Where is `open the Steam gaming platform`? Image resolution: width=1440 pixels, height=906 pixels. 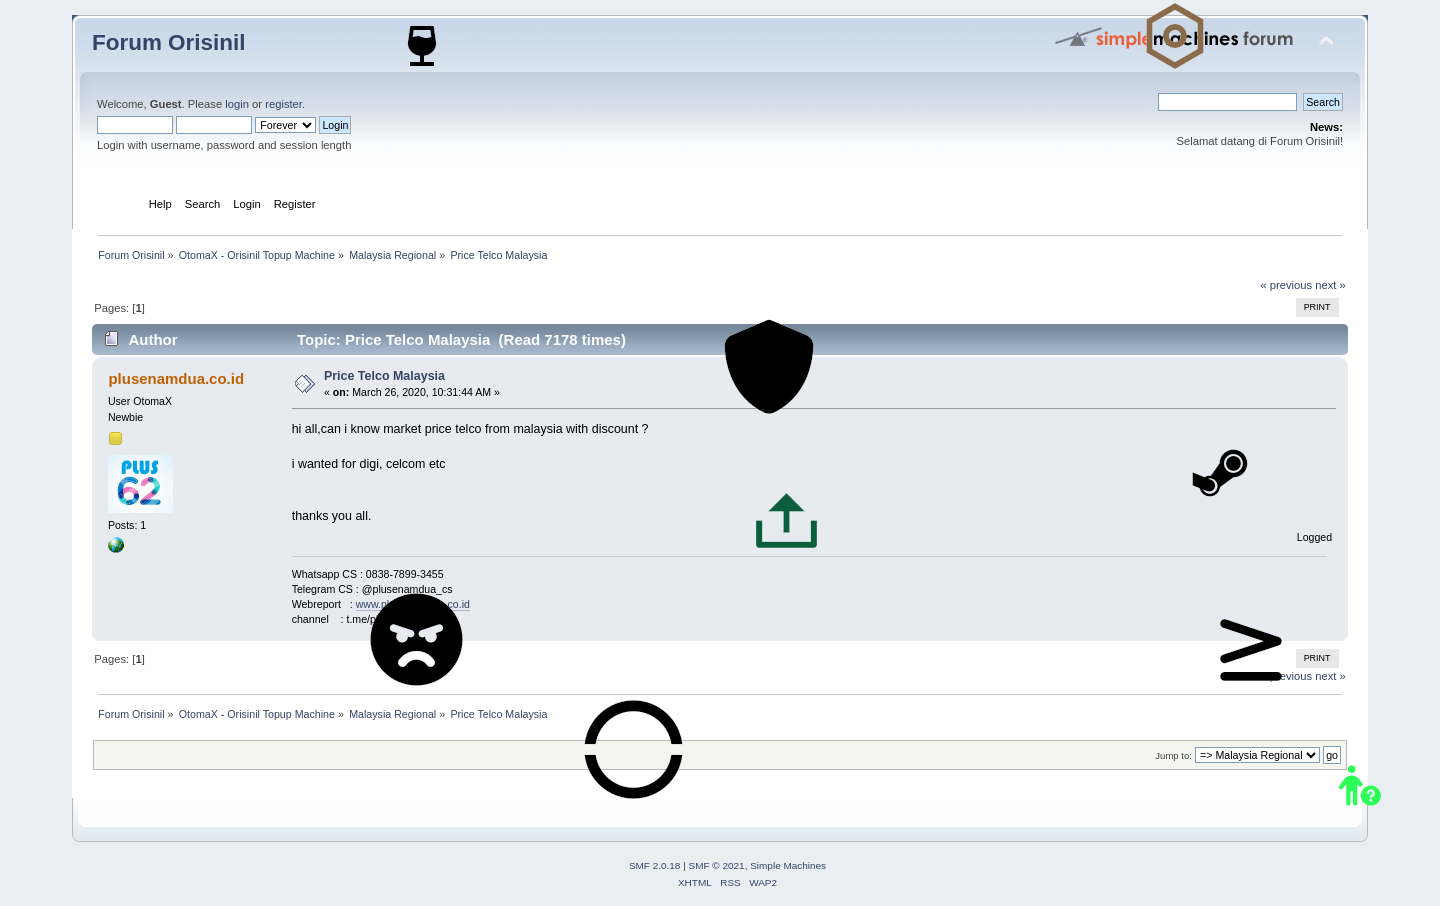 open the Steam gaming platform is located at coordinates (1220, 473).